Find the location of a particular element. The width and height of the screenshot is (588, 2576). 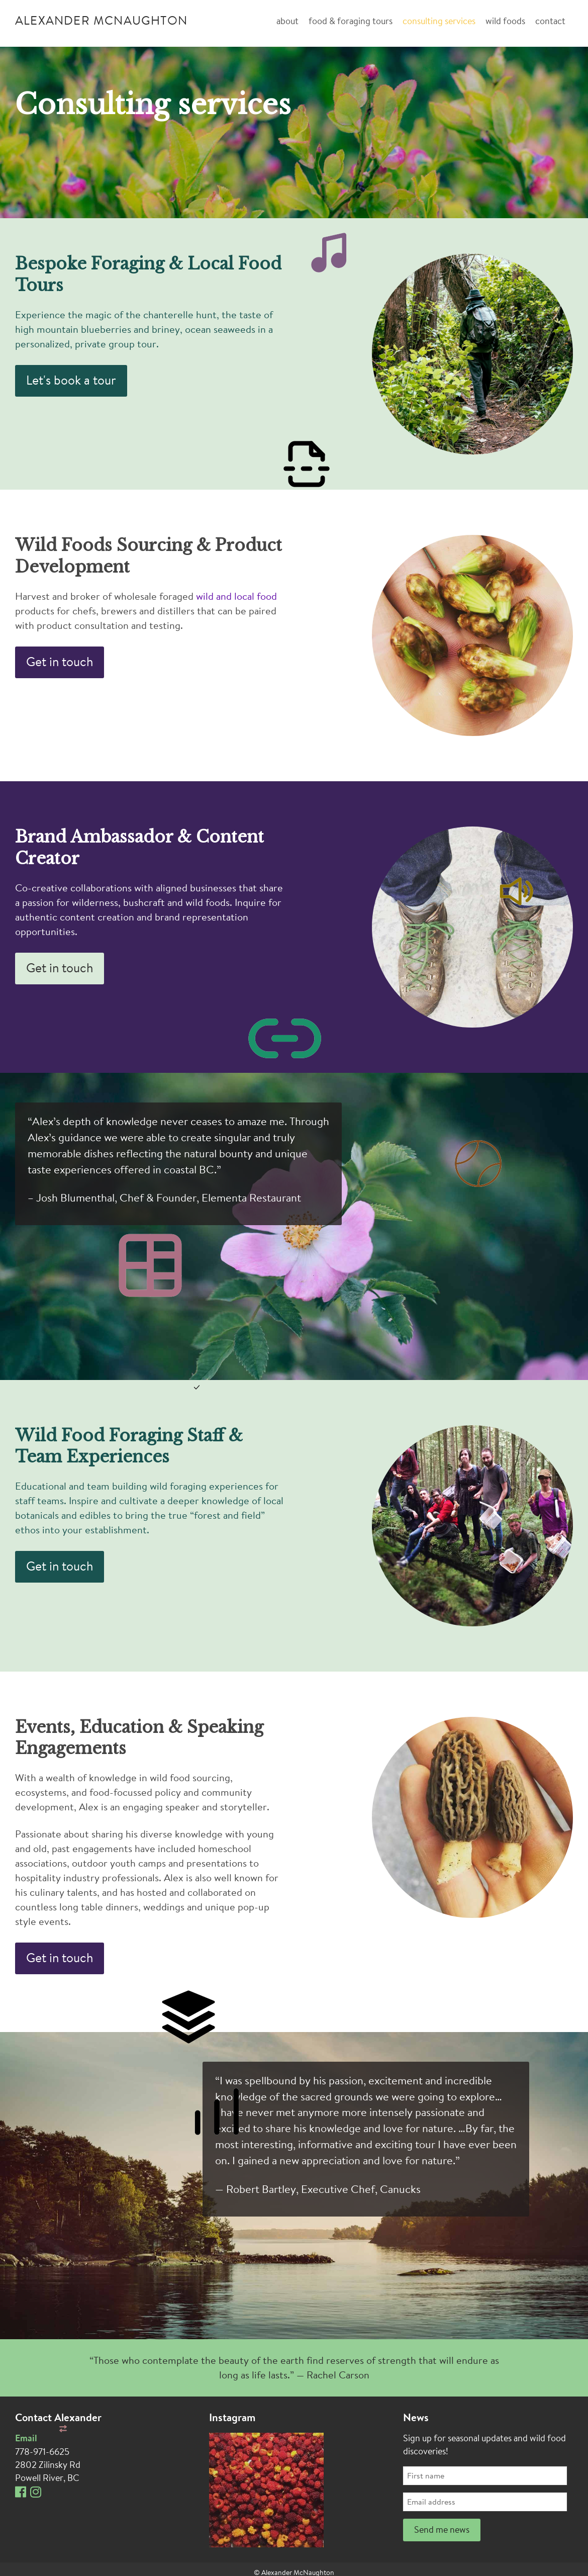

increase or unmute audio volume is located at coordinates (516, 891).